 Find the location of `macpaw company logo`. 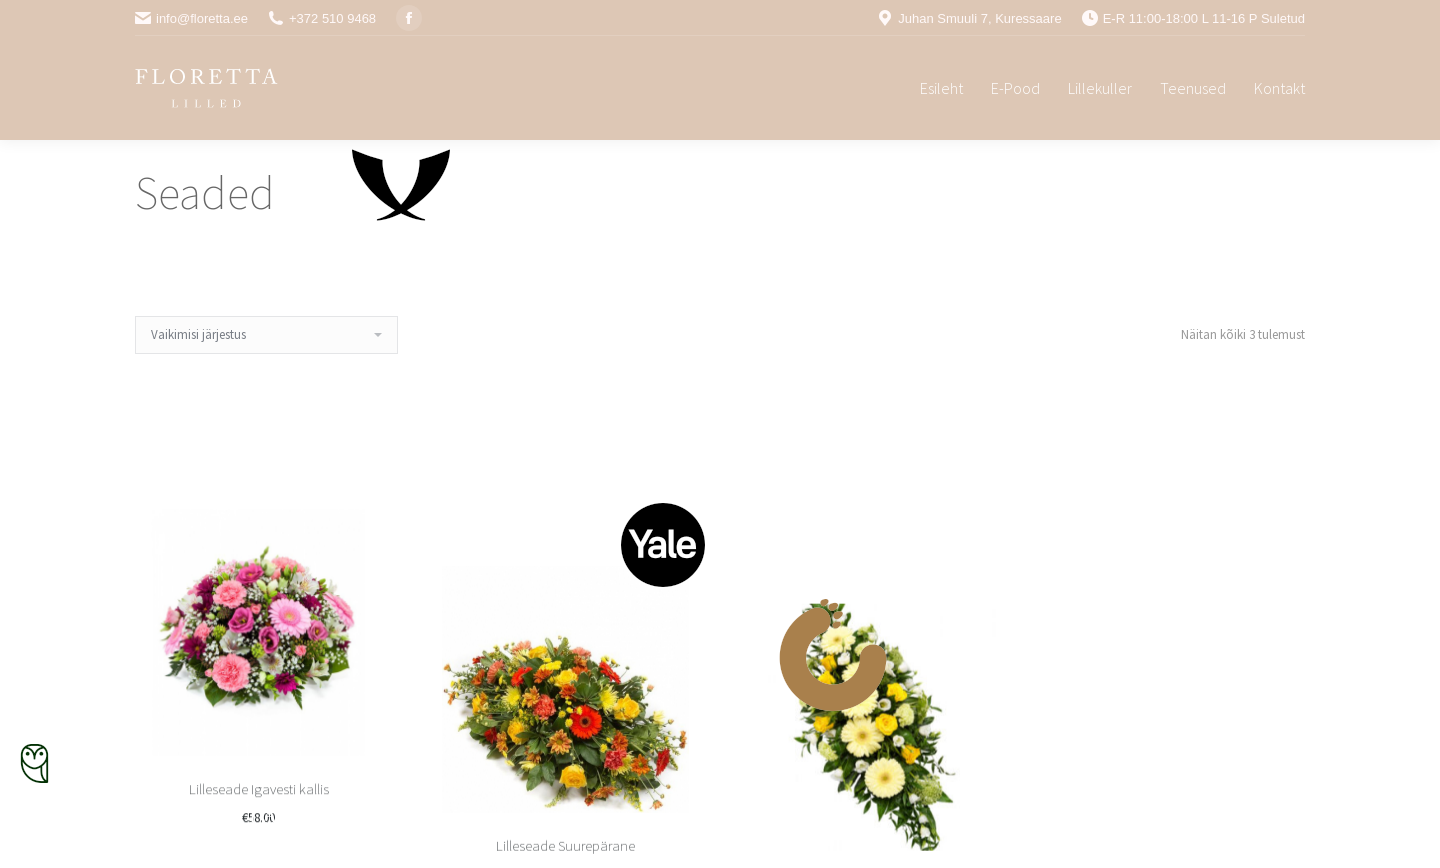

macpaw company logo is located at coordinates (833, 655).